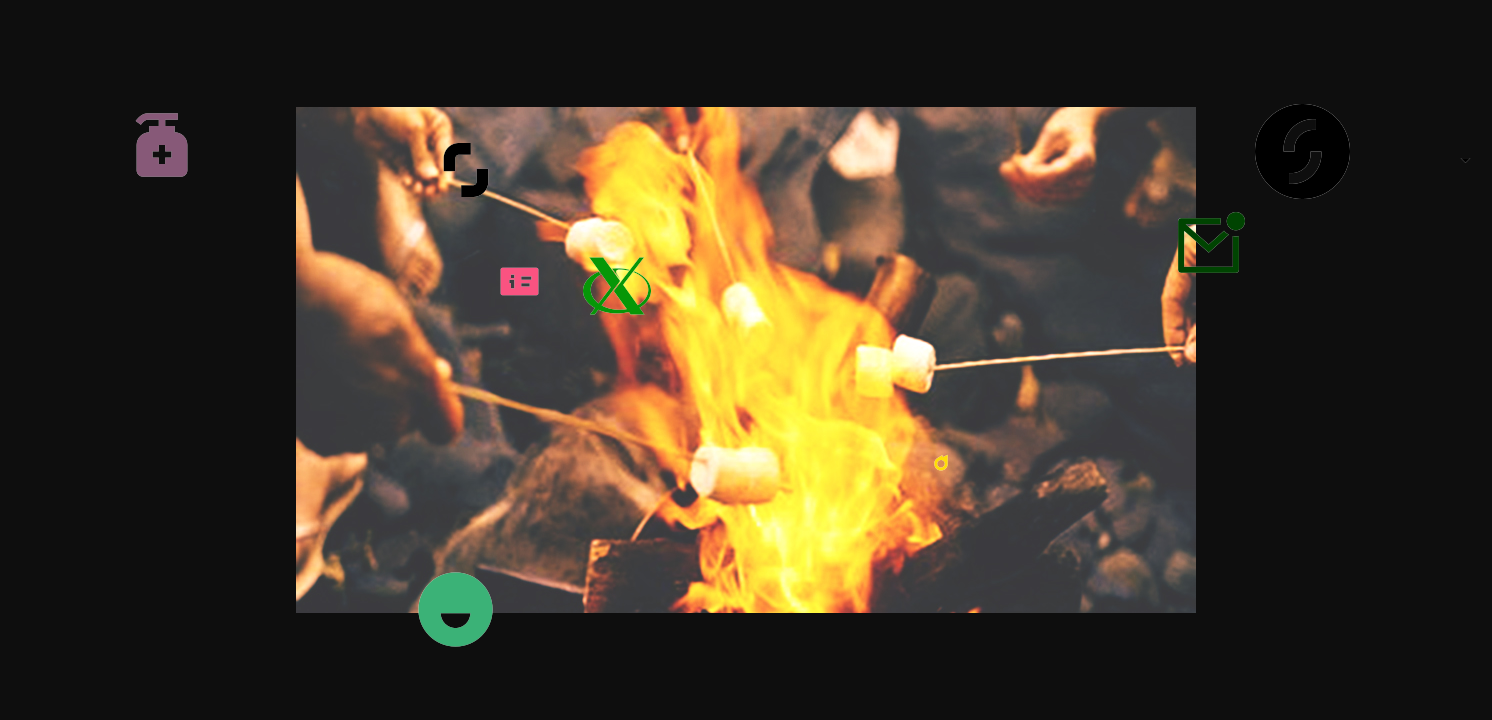 Image resolution: width=1492 pixels, height=720 pixels. Describe the element at coordinates (1208, 245) in the screenshot. I see `indicates unread mail or messages` at that location.